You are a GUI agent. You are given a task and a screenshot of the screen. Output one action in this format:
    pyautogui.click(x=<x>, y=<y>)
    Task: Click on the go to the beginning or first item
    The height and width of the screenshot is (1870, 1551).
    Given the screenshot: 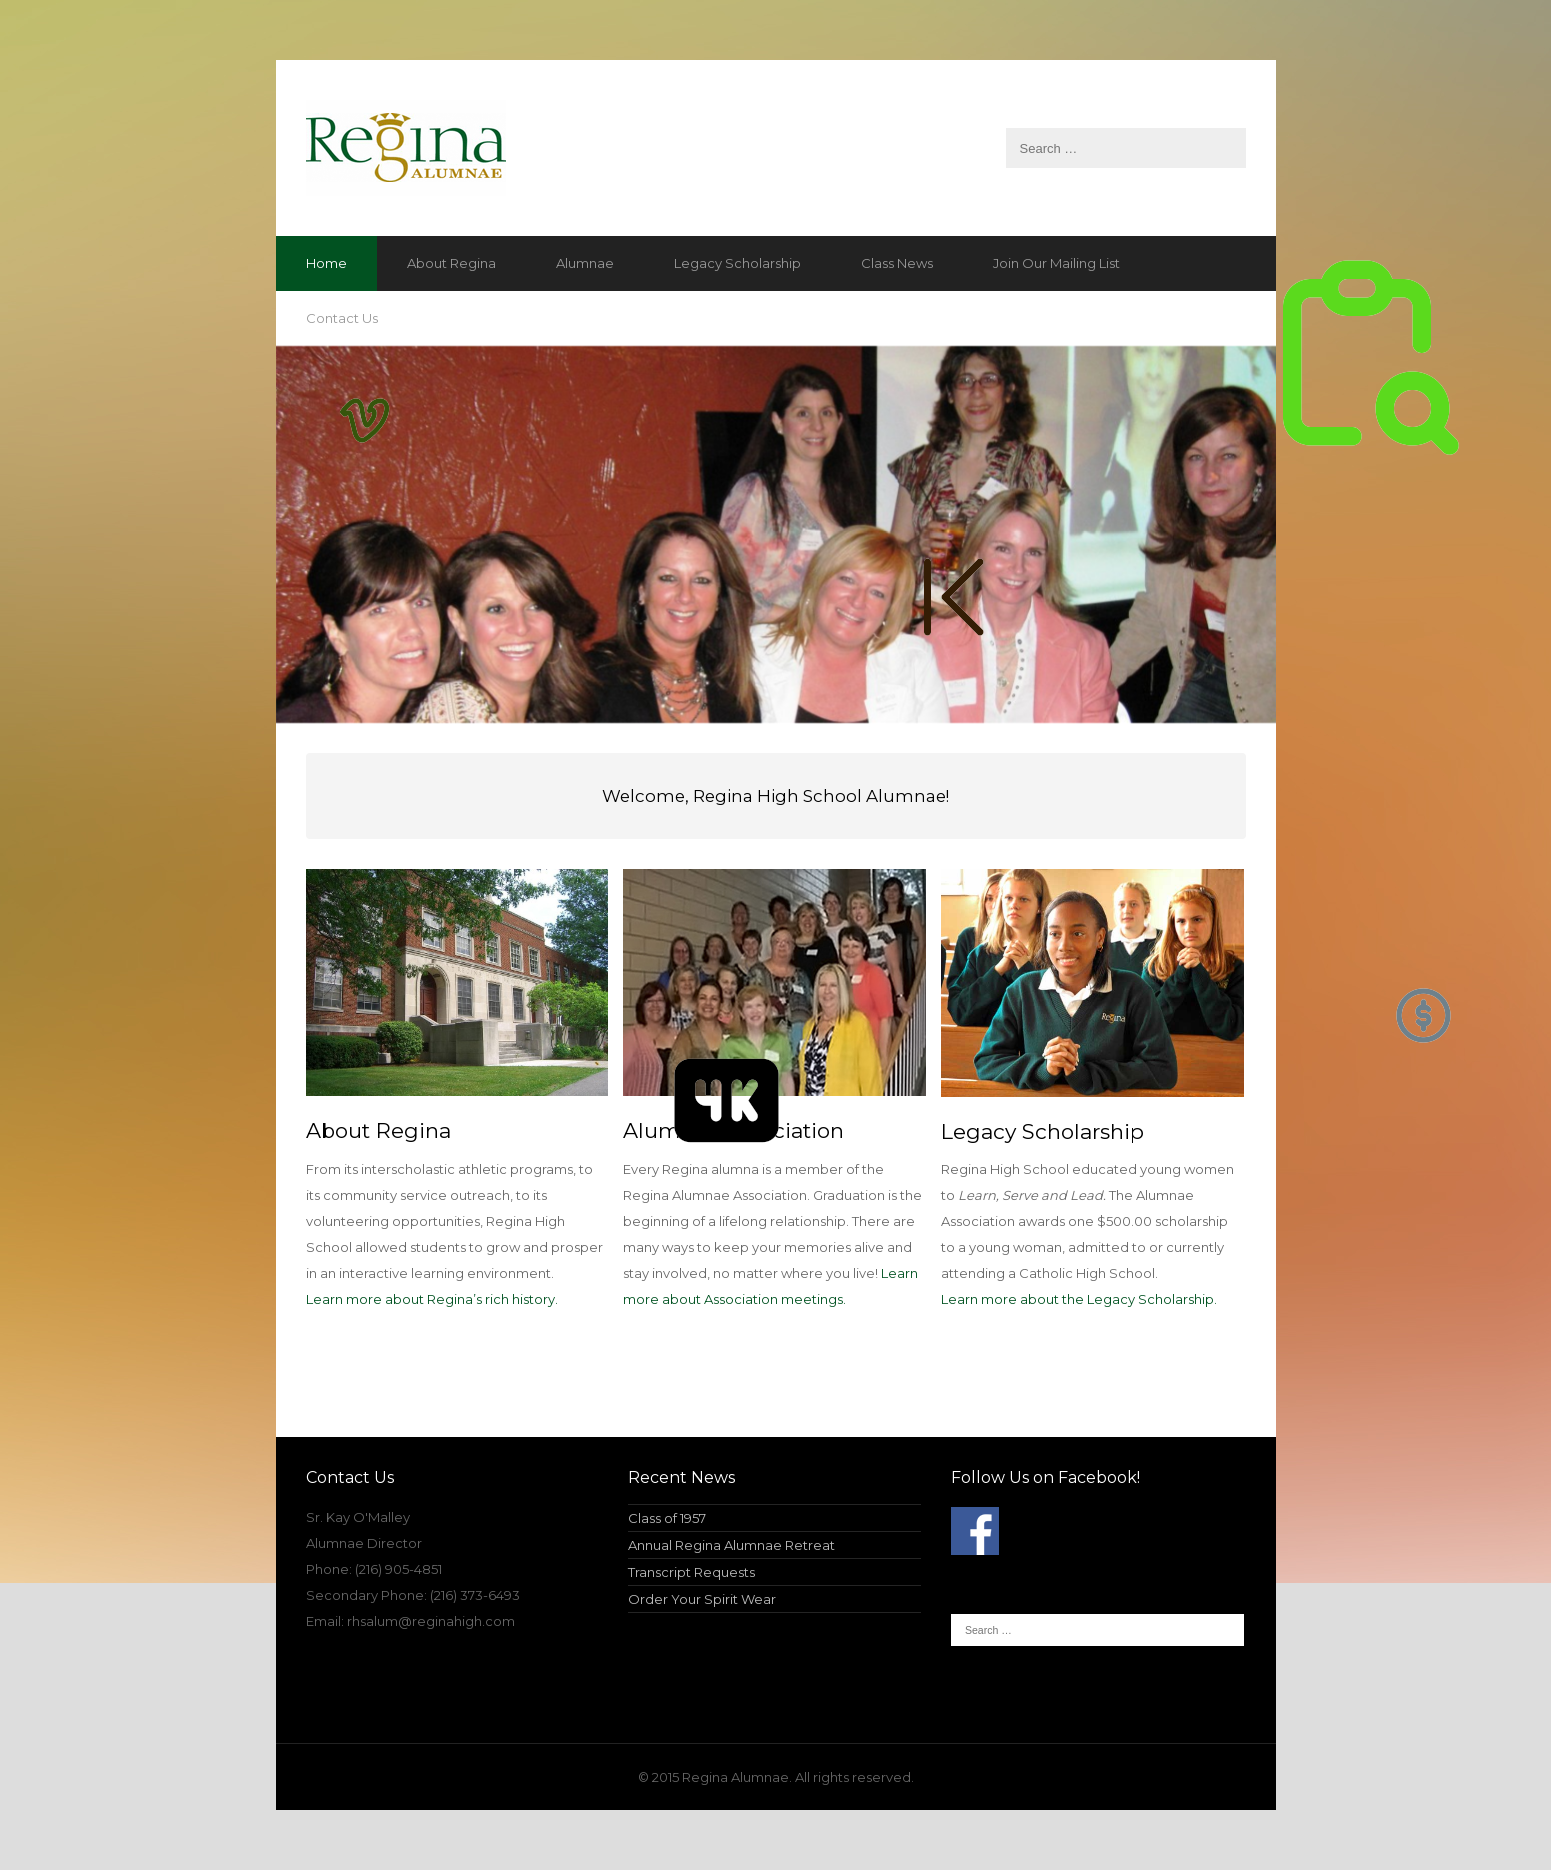 What is the action you would take?
    pyautogui.click(x=952, y=597)
    